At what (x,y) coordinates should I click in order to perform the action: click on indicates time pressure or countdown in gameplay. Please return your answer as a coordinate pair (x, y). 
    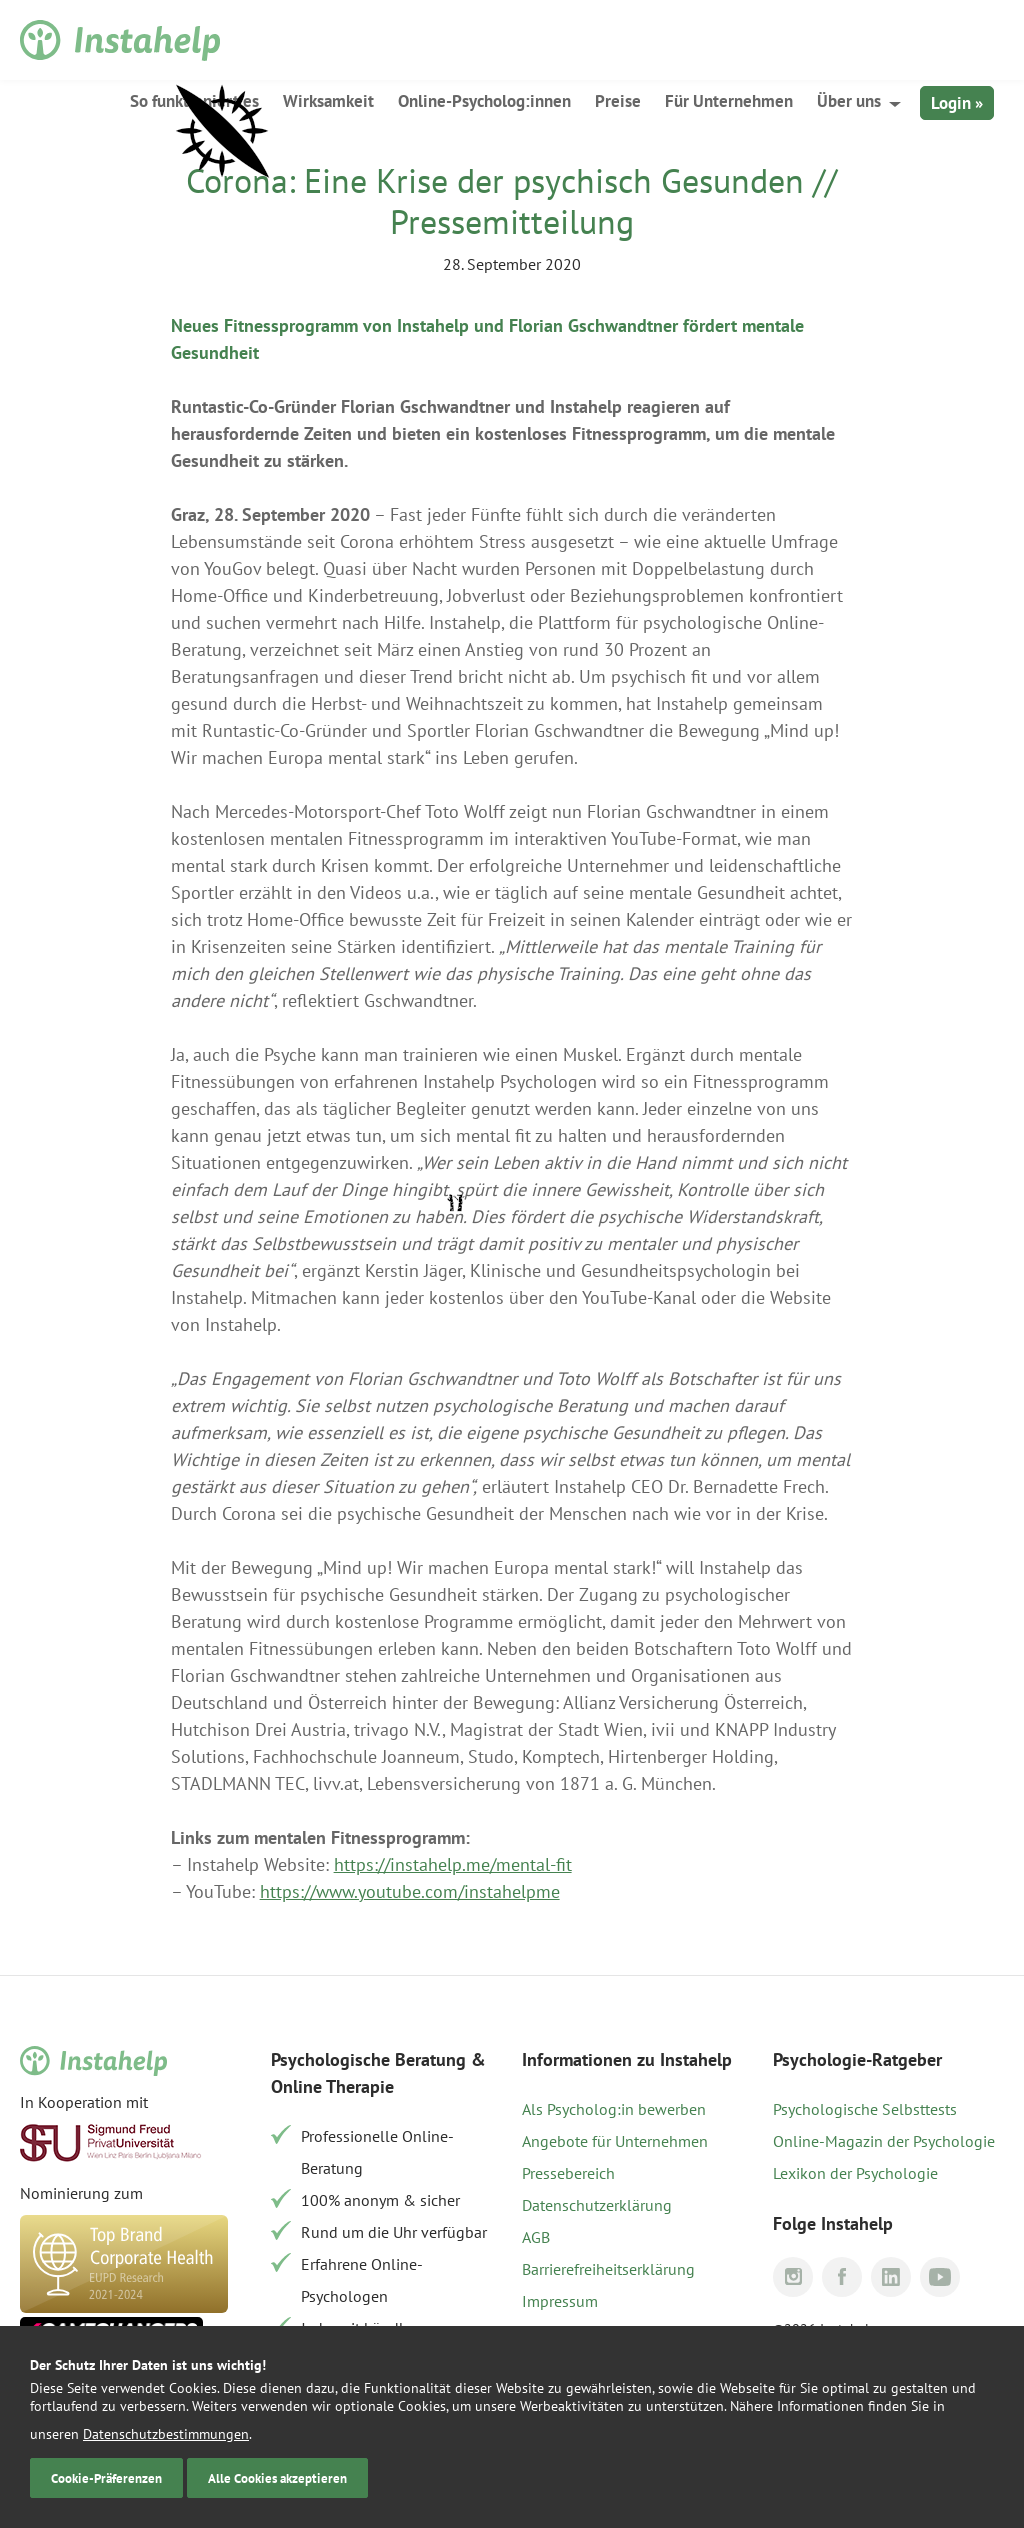
    Looking at the image, I should click on (221, 131).